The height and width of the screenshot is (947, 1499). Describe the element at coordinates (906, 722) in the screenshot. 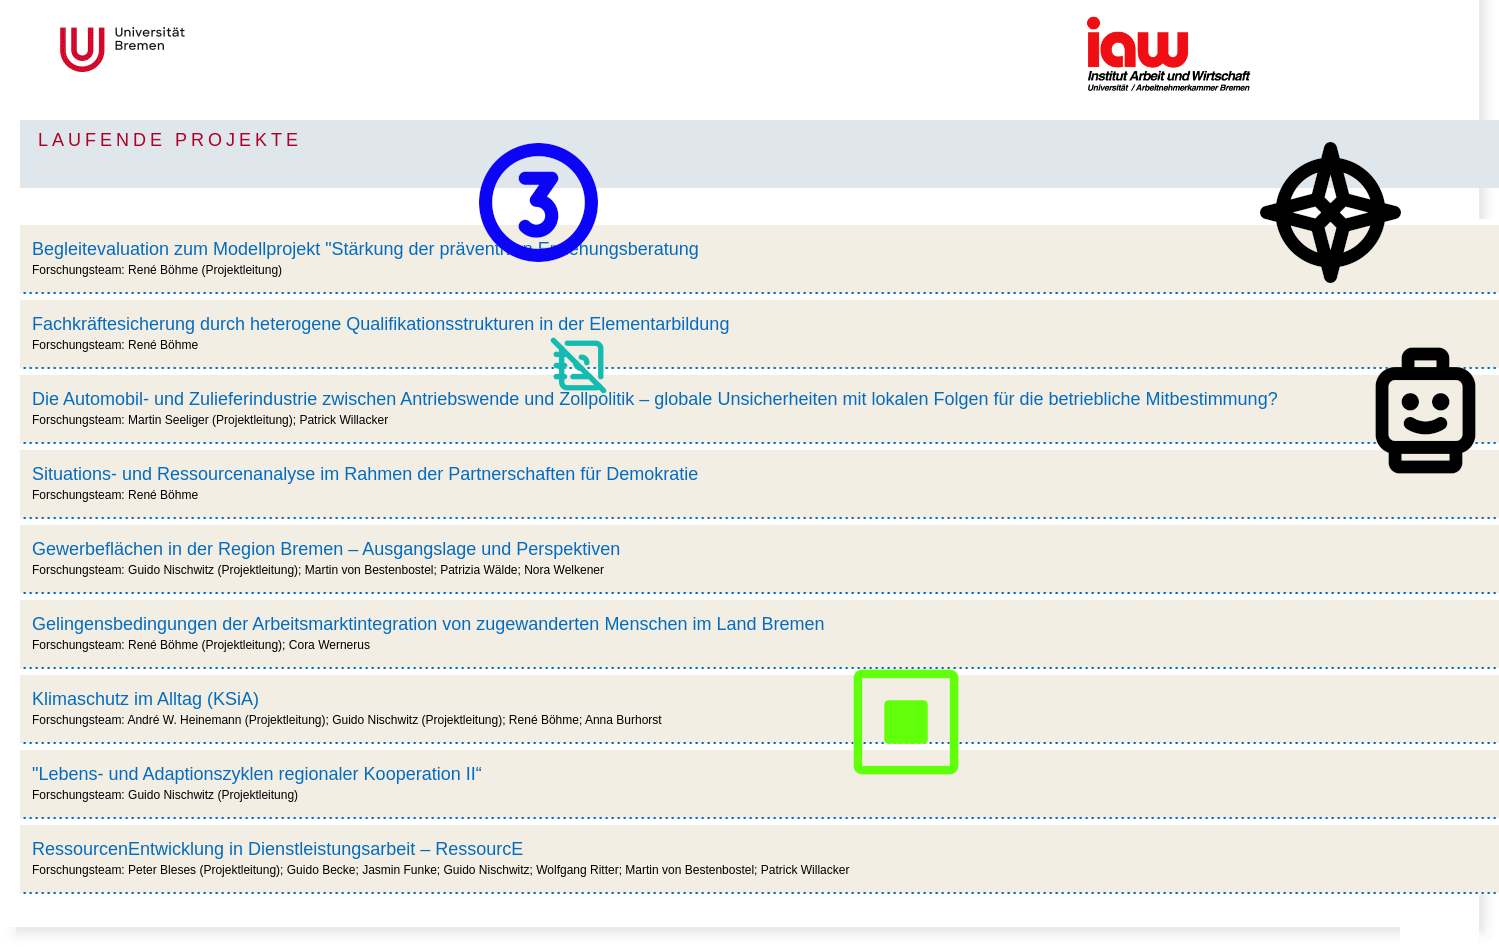

I see `stop or halt media playback` at that location.